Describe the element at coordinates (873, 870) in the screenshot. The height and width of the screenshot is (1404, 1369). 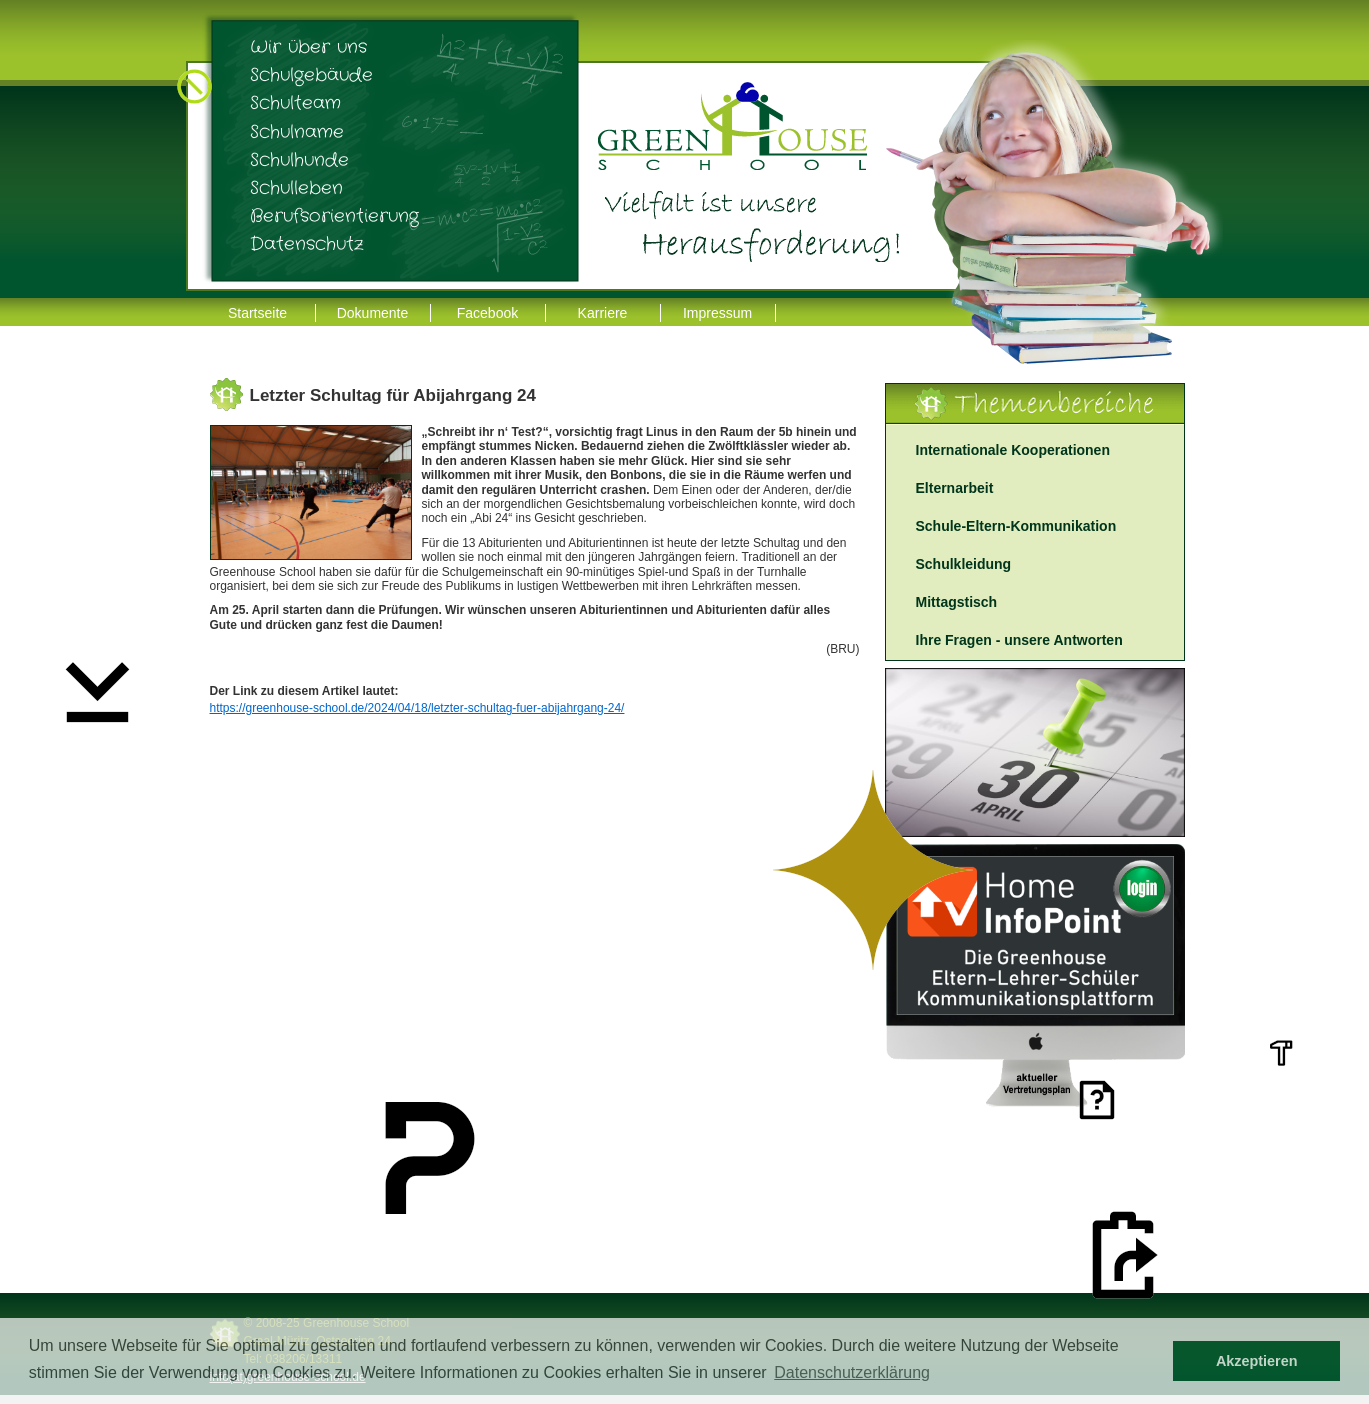
I see `open Google Gemini AI assistant` at that location.